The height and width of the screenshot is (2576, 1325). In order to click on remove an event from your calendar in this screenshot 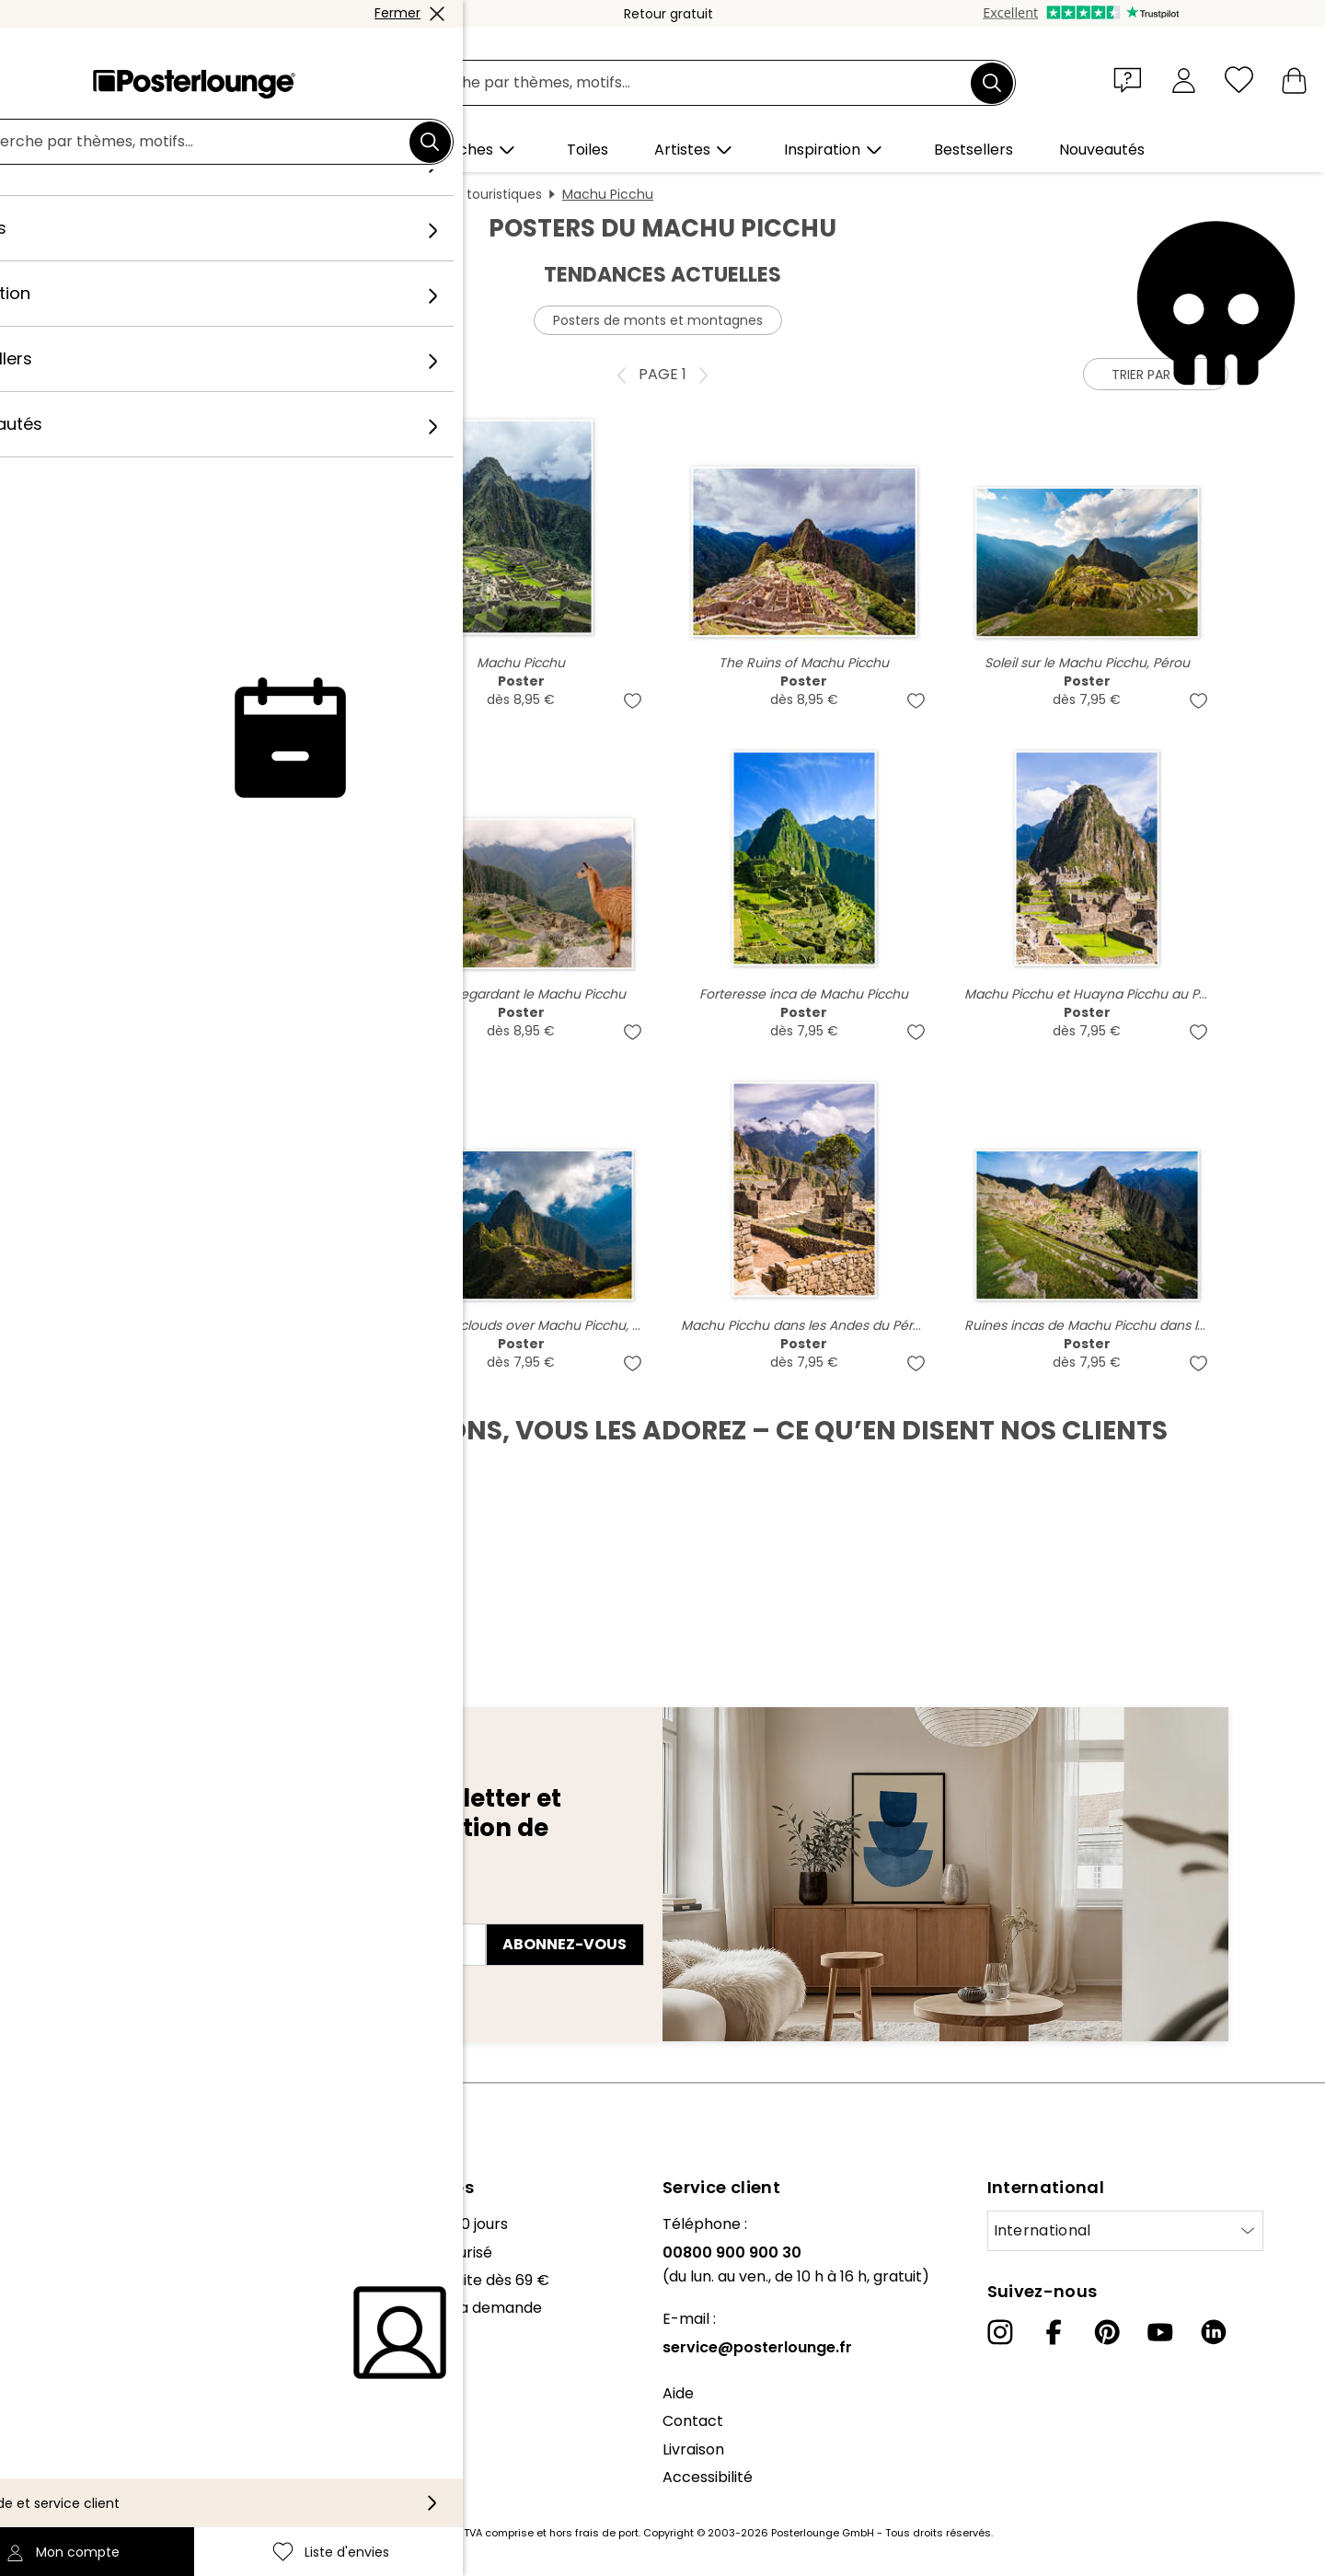, I will do `click(290, 742)`.